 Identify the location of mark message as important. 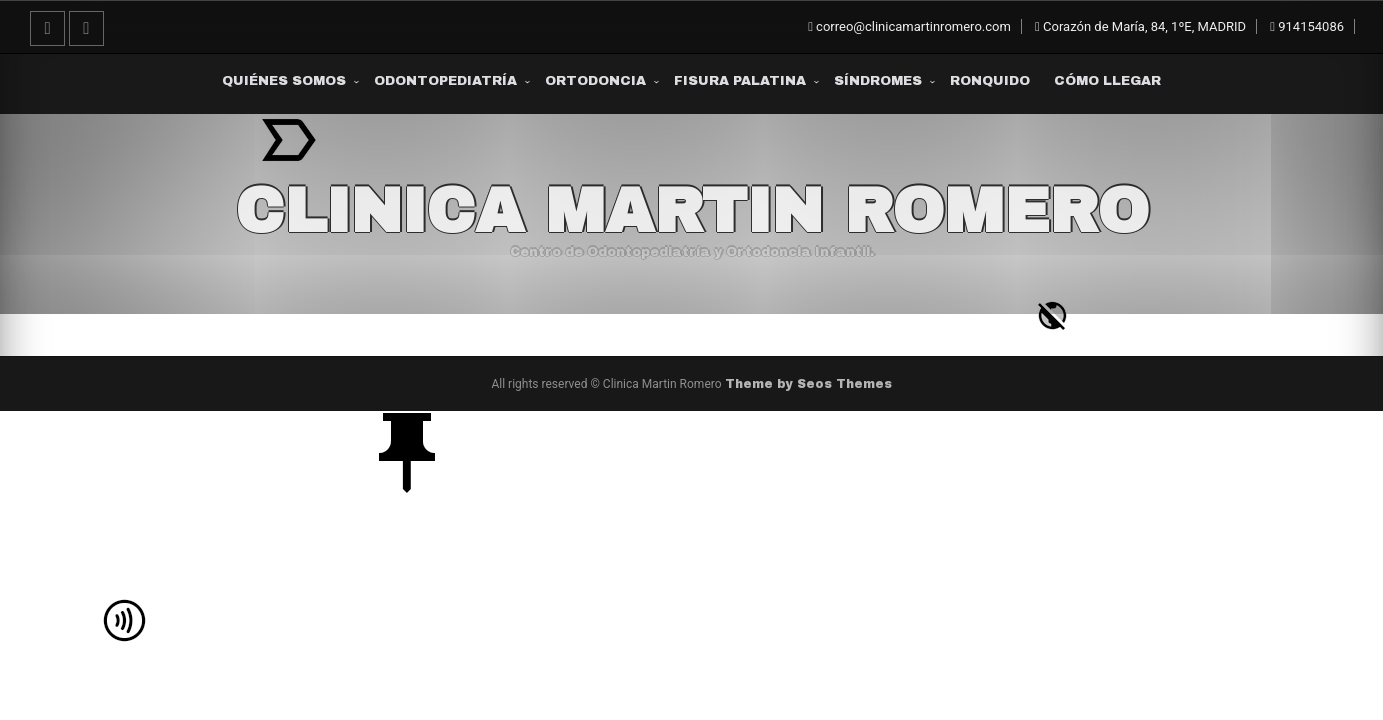
(289, 140).